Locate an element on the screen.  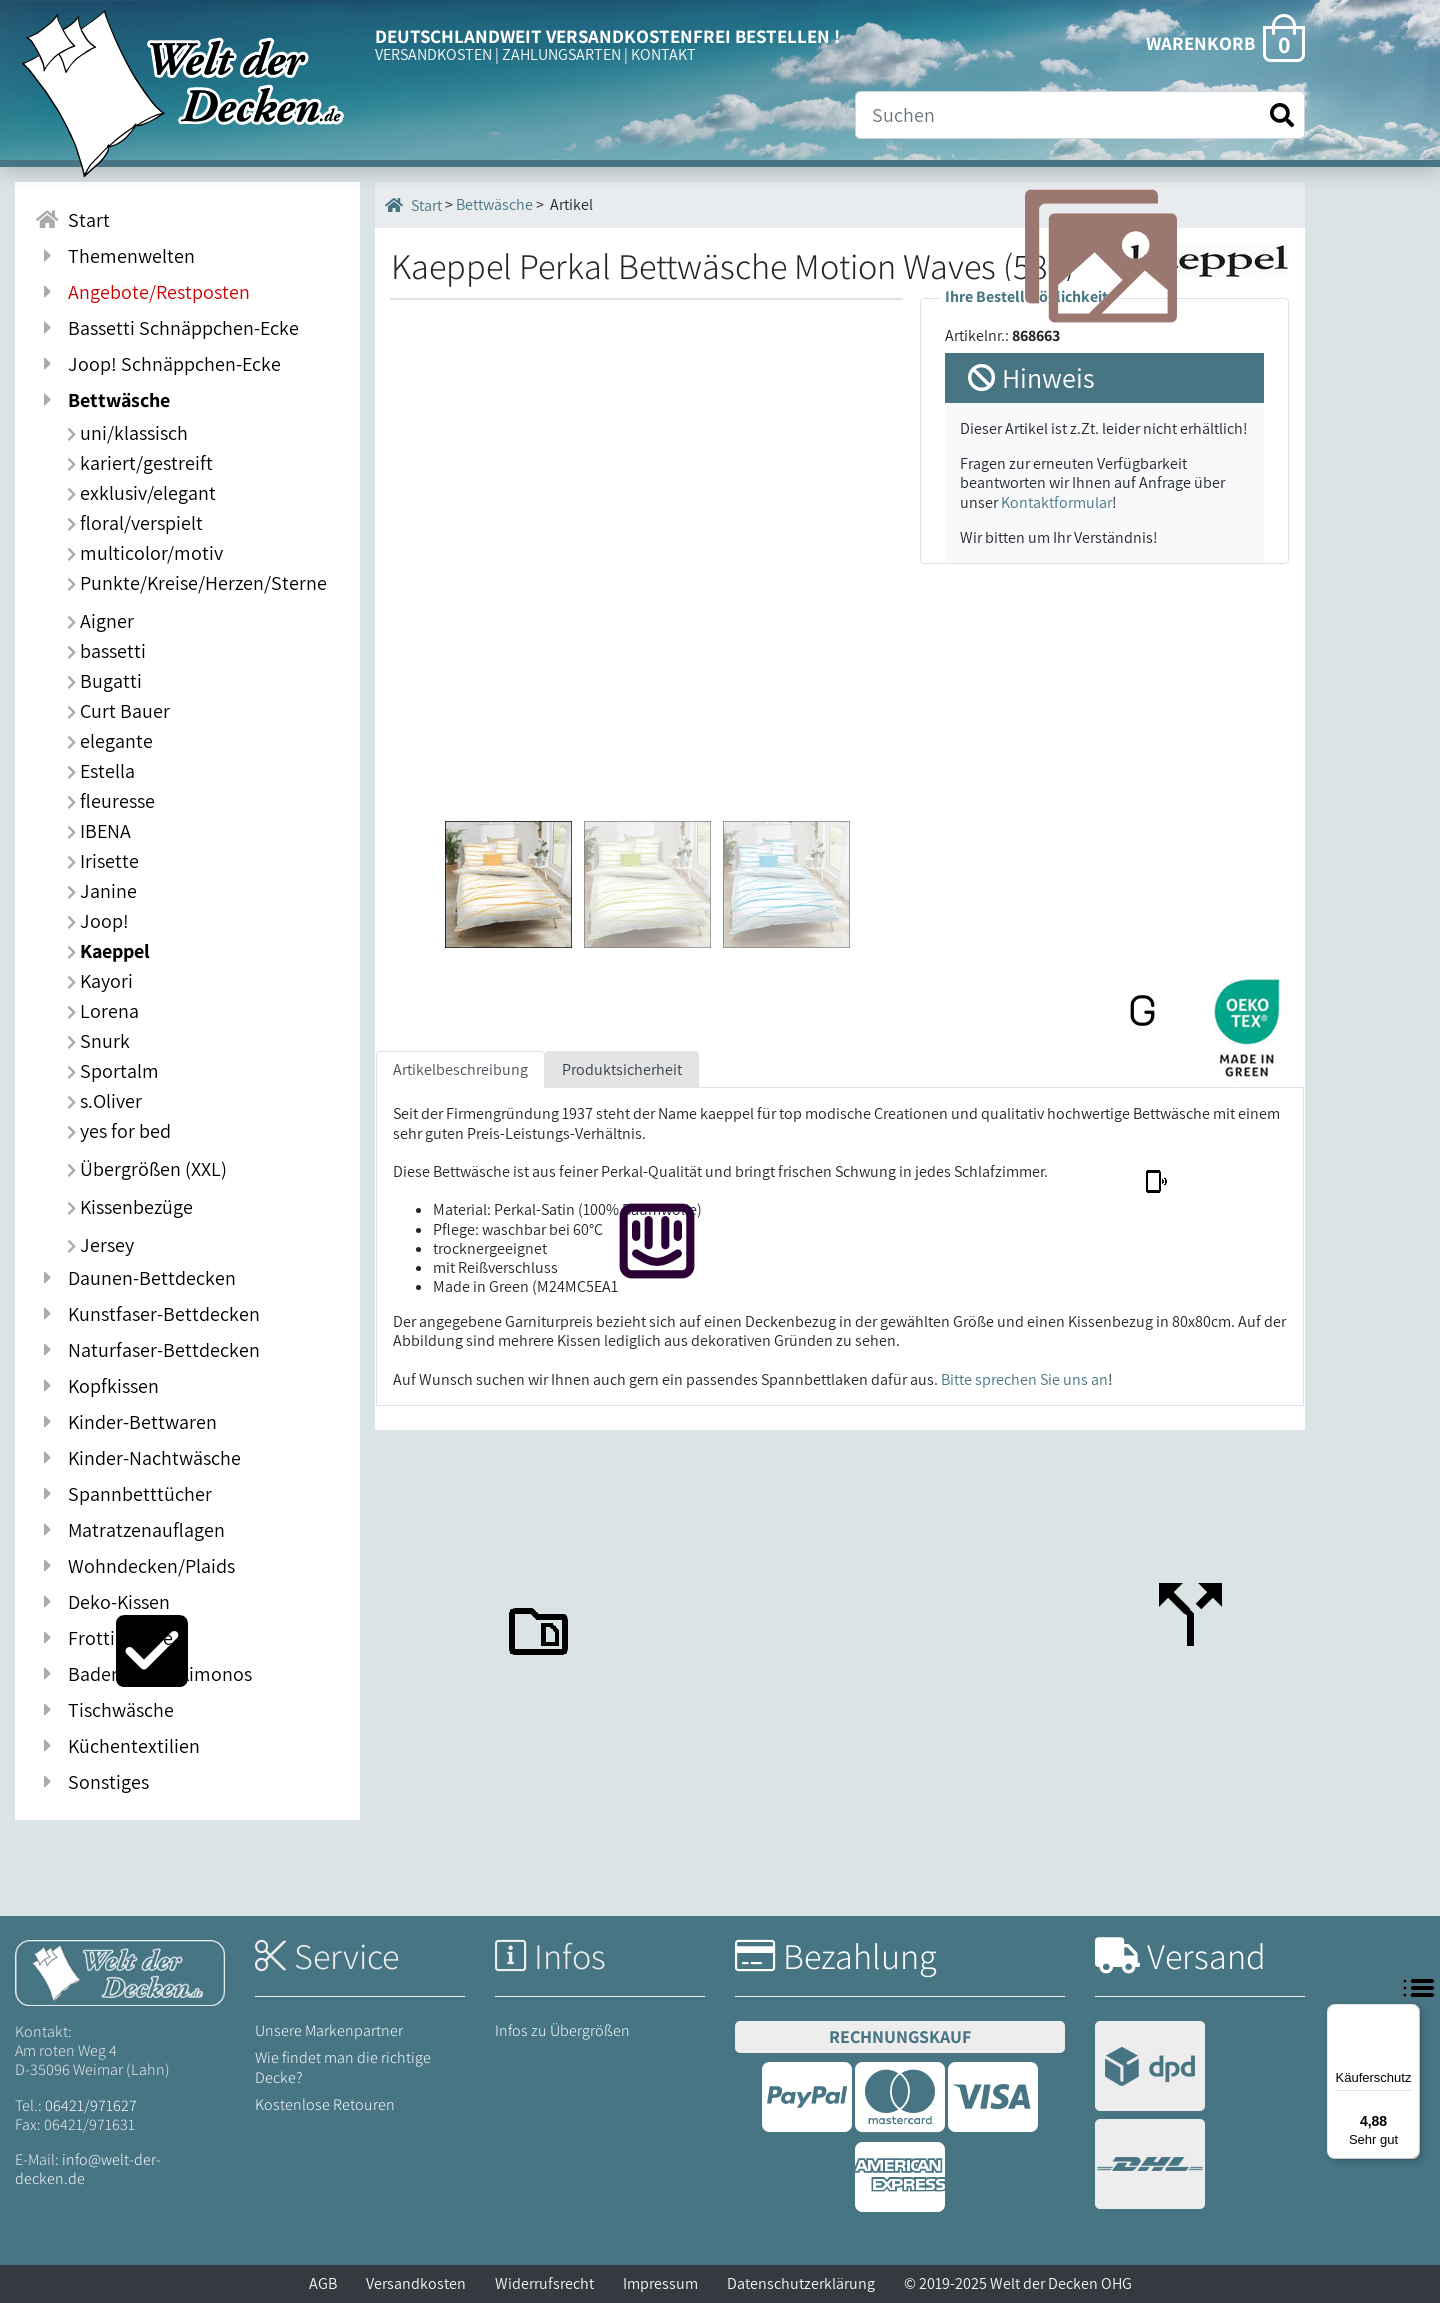
incoming call or notification on mobile device is located at coordinates (1156, 1181).